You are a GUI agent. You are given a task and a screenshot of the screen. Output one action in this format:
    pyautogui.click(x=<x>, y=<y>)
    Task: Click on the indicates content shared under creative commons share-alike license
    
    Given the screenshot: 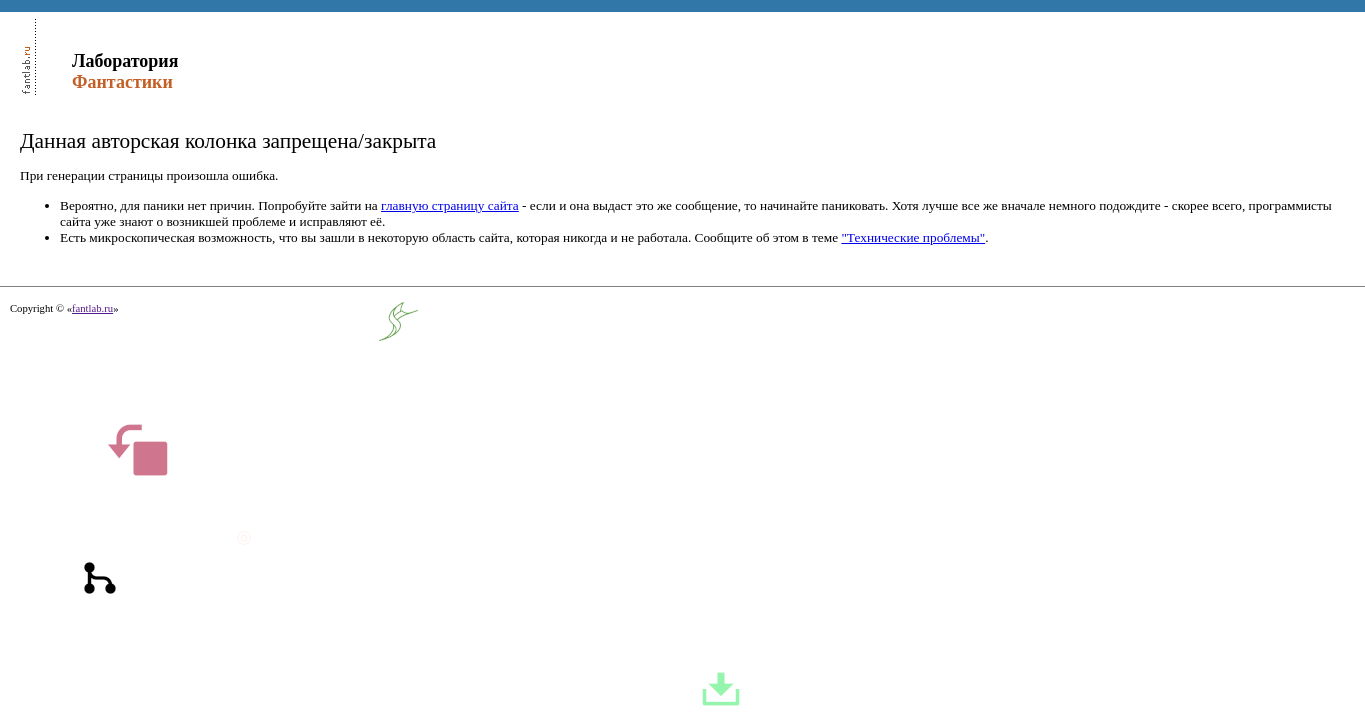 What is the action you would take?
    pyautogui.click(x=244, y=538)
    